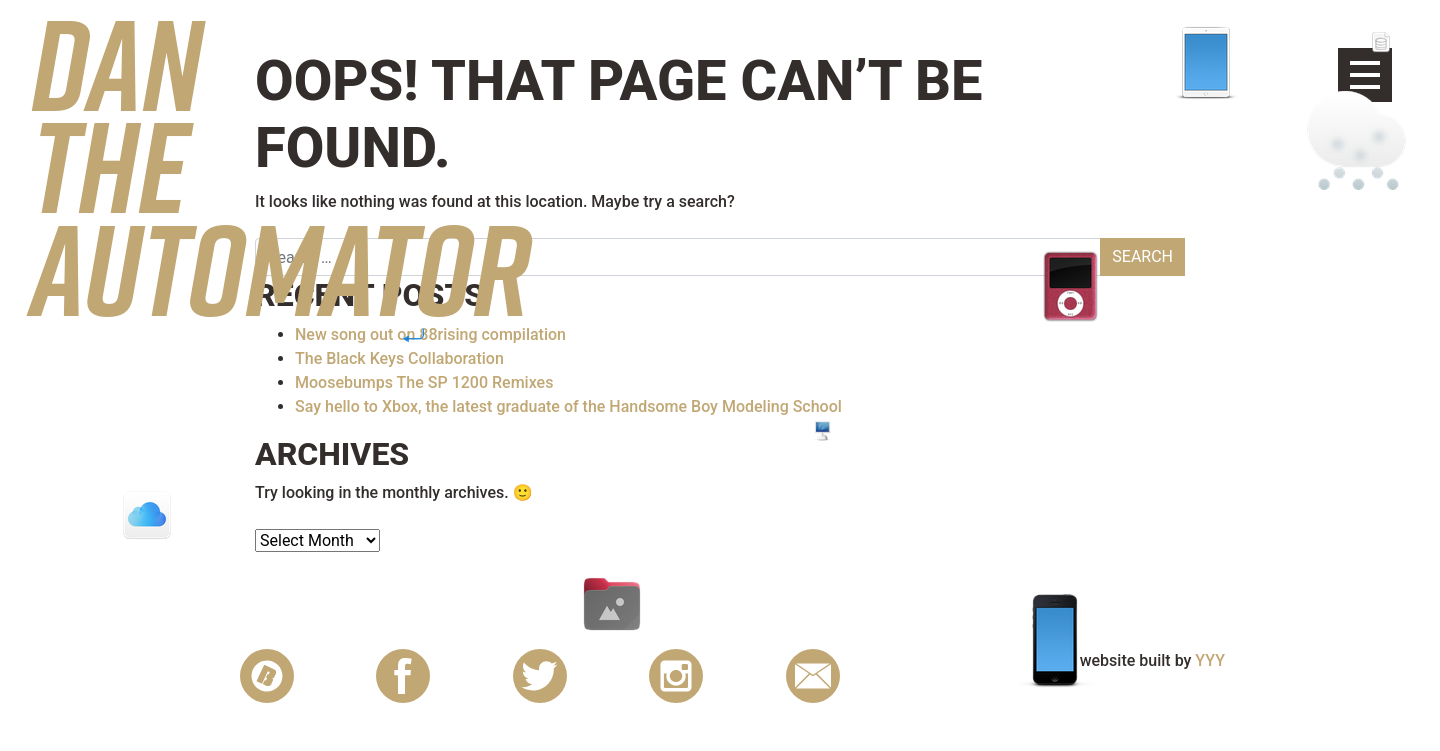 The width and height of the screenshot is (1440, 751). Describe the element at coordinates (1381, 42) in the screenshot. I see `sqlite3 database file` at that location.